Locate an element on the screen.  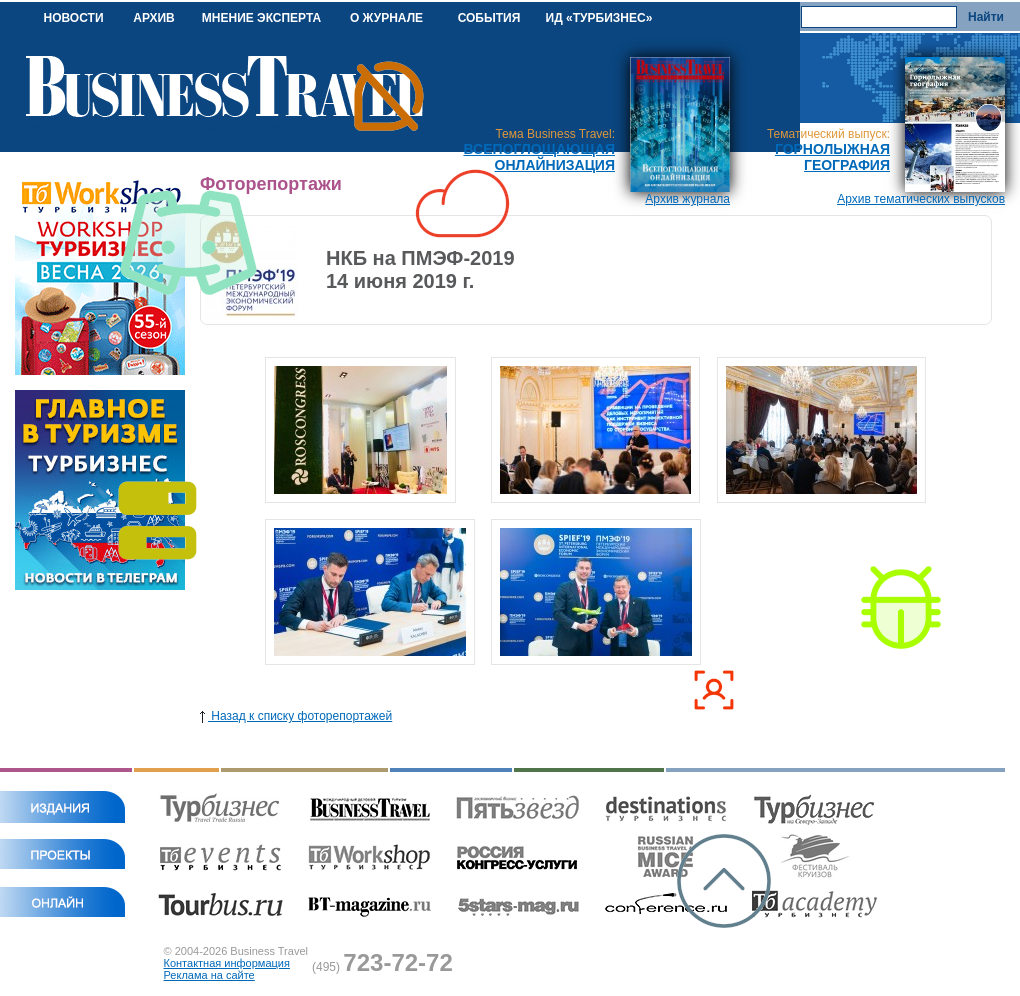
mute or disable chat notifications is located at coordinates (387, 97).